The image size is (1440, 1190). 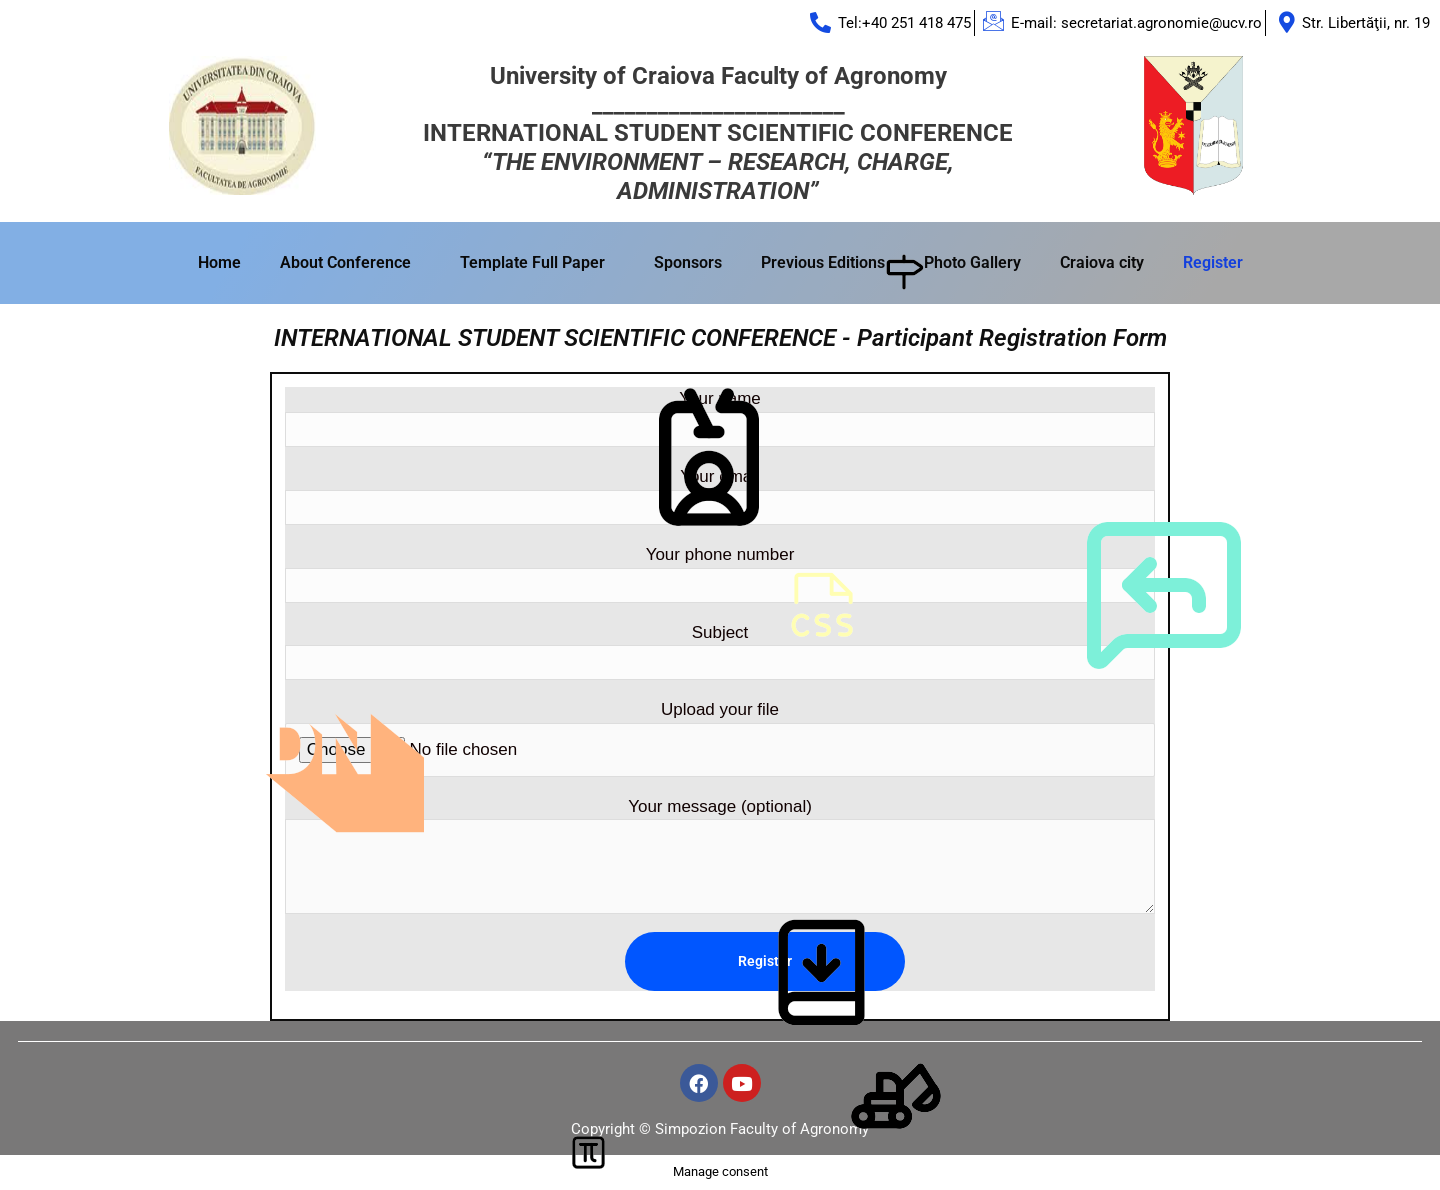 I want to click on download a book or ebook, so click(x=821, y=972).